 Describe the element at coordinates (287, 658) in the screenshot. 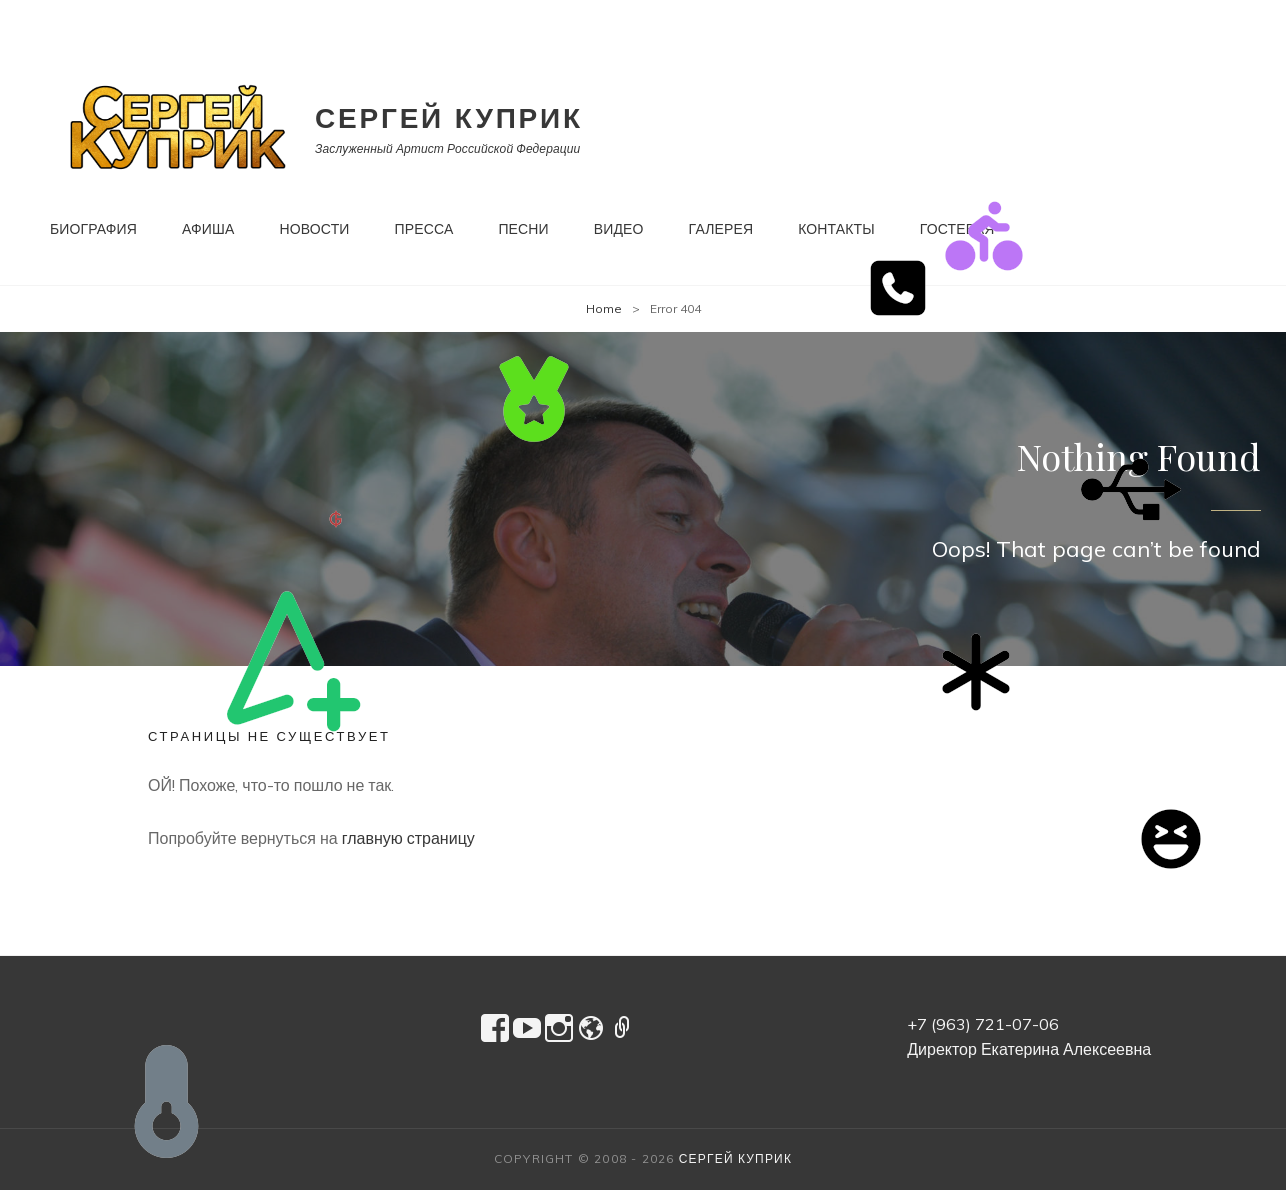

I see `add a new navigation waypoint` at that location.